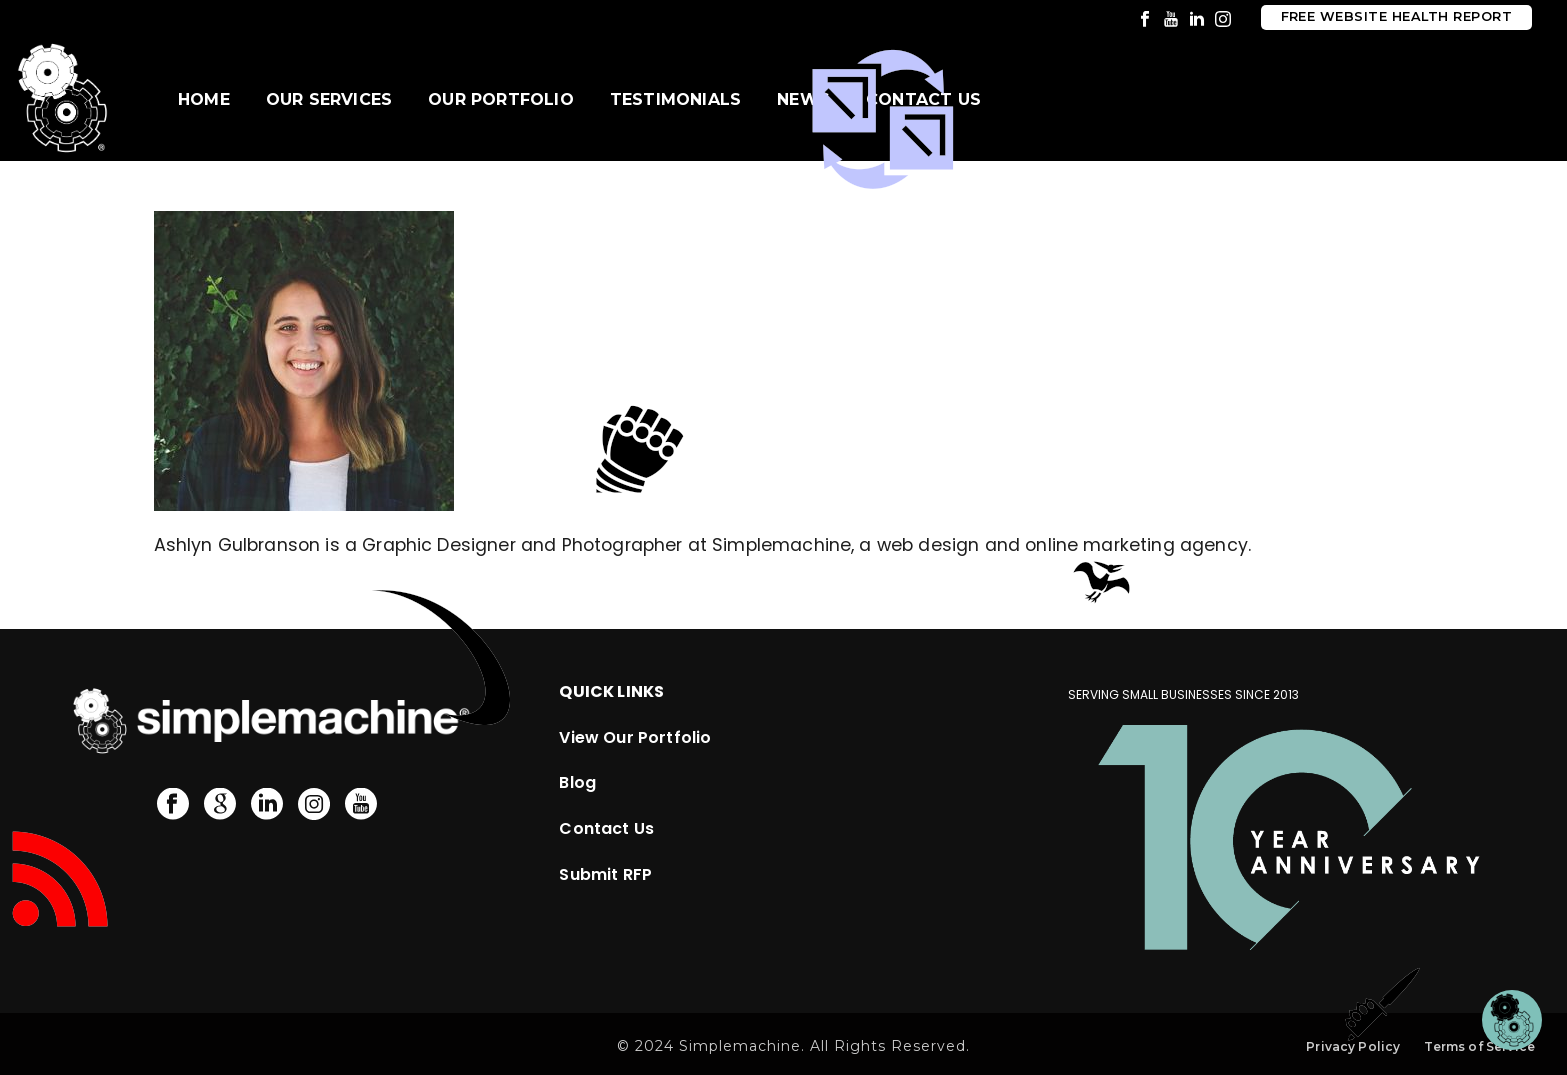 The height and width of the screenshot is (1075, 1567). Describe the element at coordinates (640, 449) in the screenshot. I see `select a melee or unarmed combat skill` at that location.